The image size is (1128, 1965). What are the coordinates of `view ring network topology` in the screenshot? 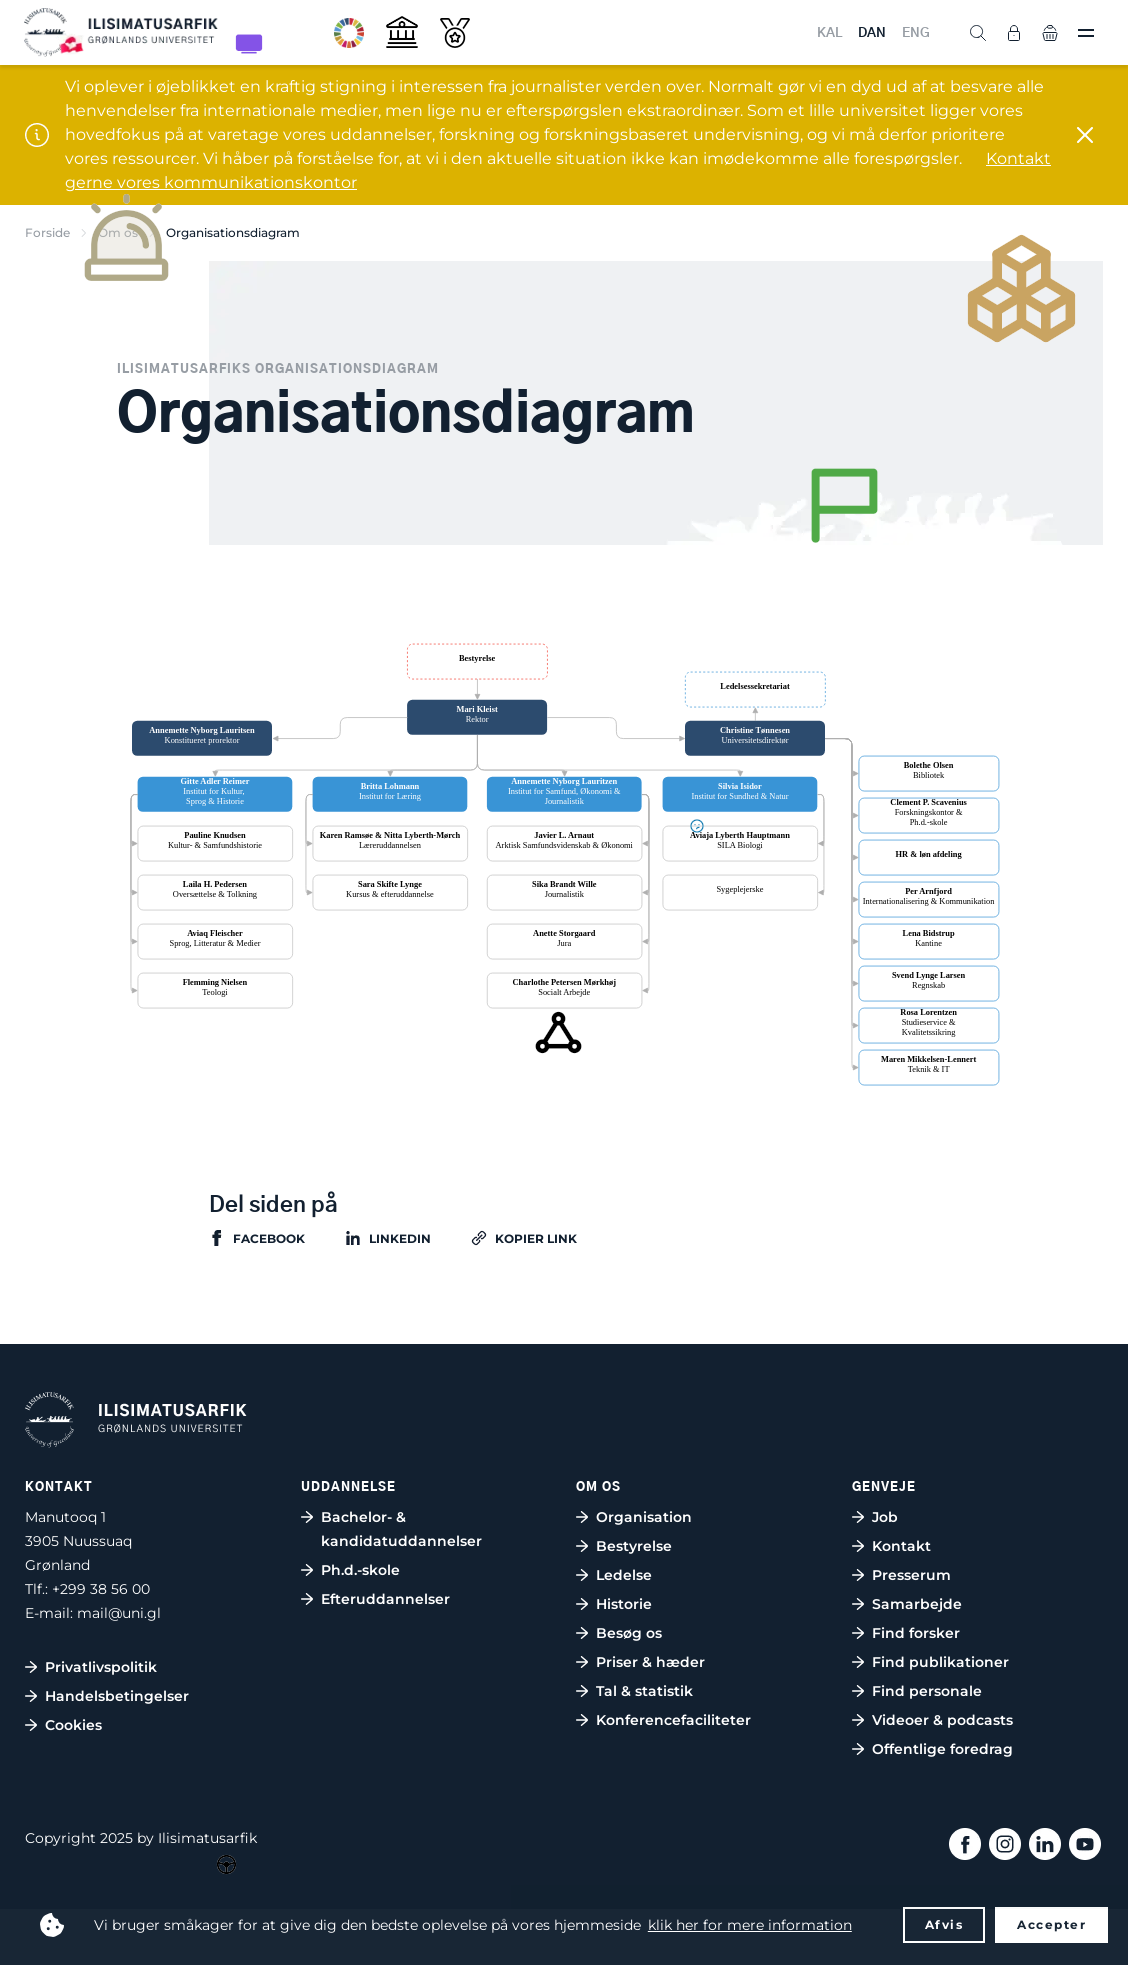 It's located at (558, 1032).